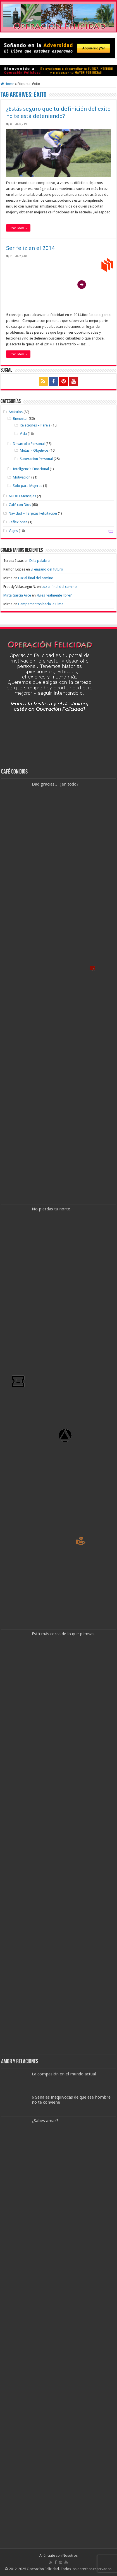  Describe the element at coordinates (107, 265) in the screenshot. I see `wasmer logo` at that location.